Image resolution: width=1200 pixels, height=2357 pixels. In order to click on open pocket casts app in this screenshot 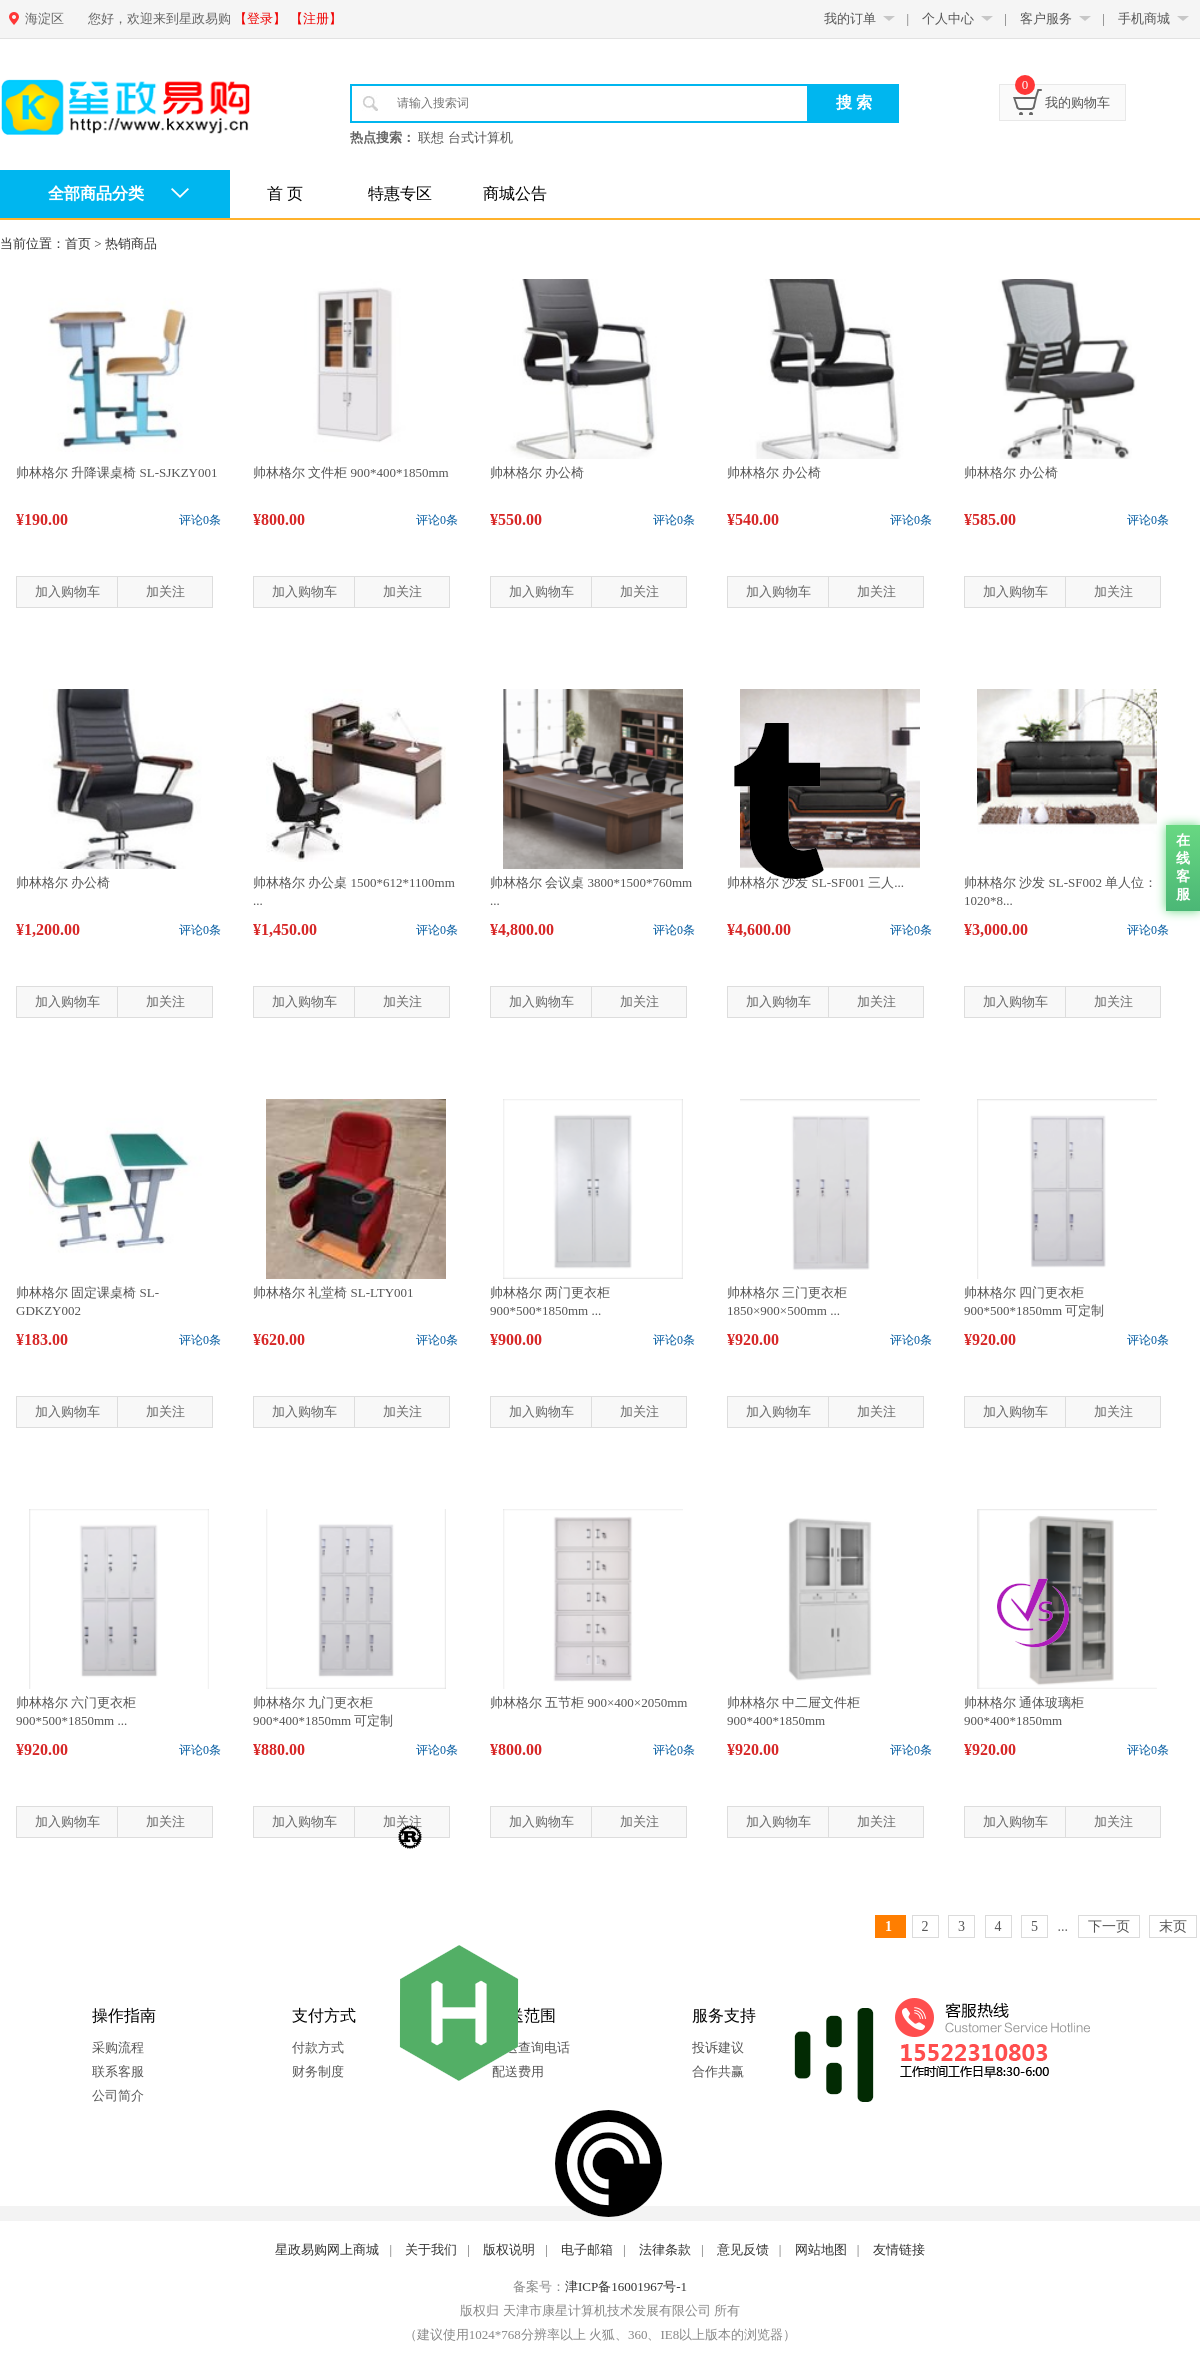, I will do `click(608, 2163)`.